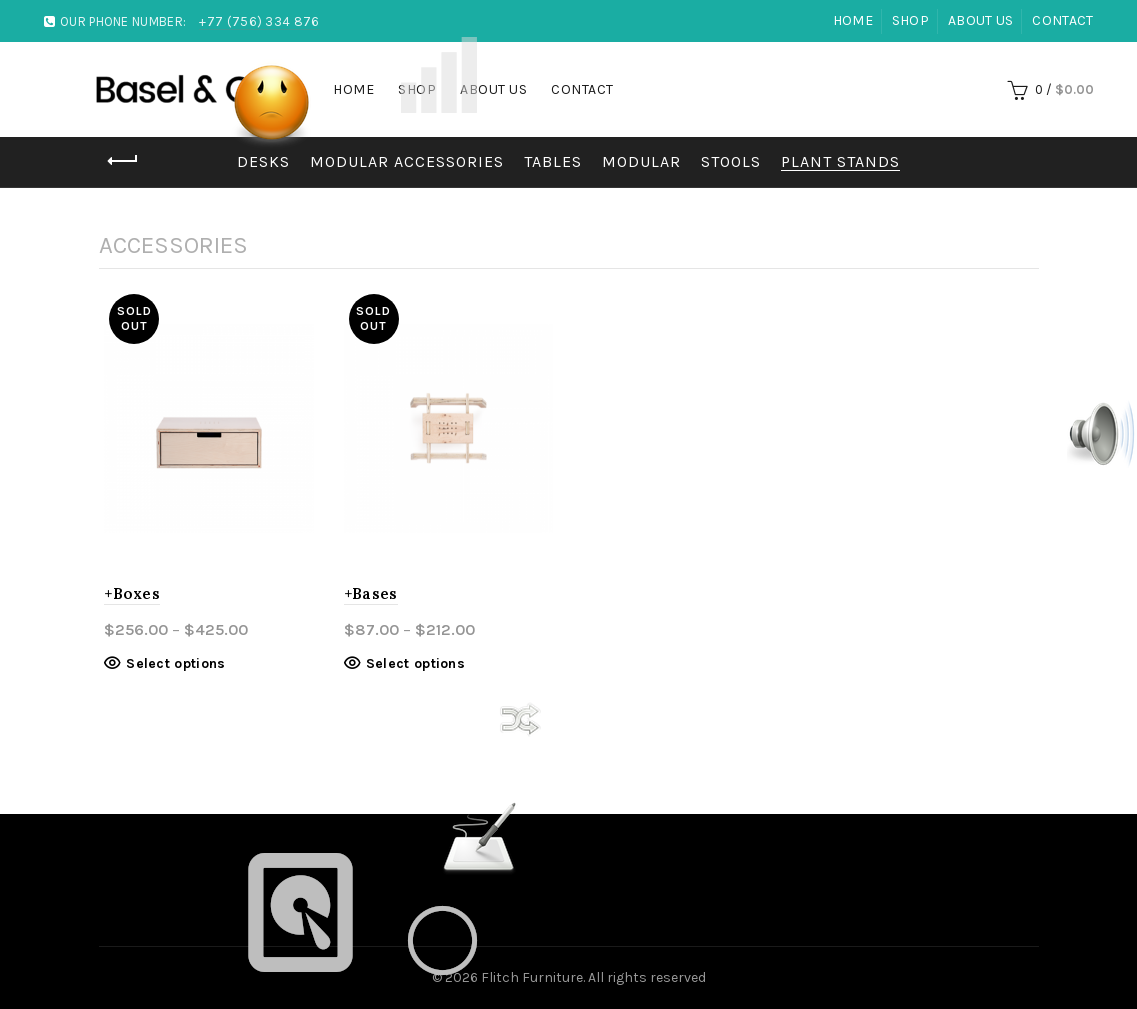 This screenshot has width=1137, height=1009. What do you see at coordinates (1101, 434) in the screenshot?
I see `volume is set to high` at bounding box center [1101, 434].